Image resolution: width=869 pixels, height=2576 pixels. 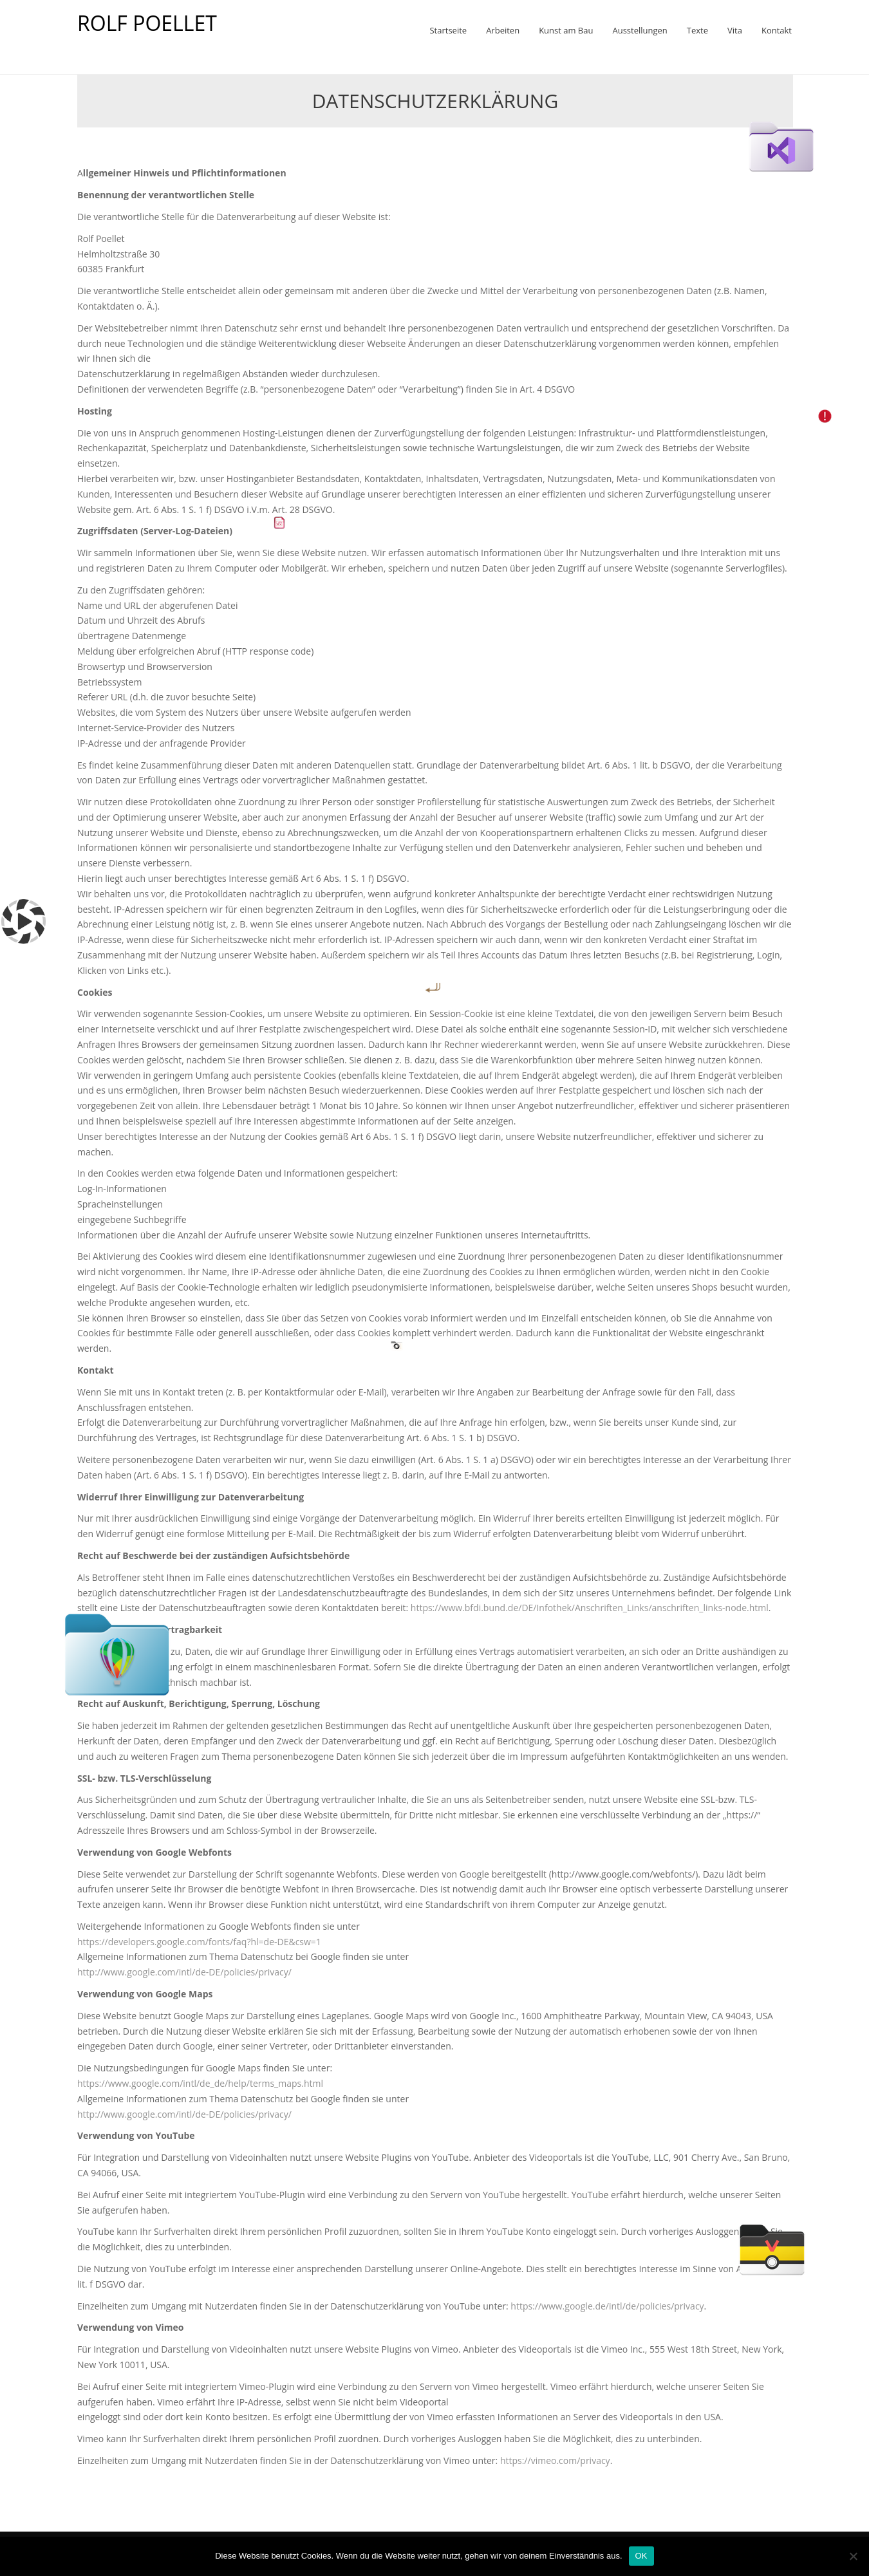 What do you see at coordinates (433, 987) in the screenshot?
I see `reply to all recipients of an email` at bounding box center [433, 987].